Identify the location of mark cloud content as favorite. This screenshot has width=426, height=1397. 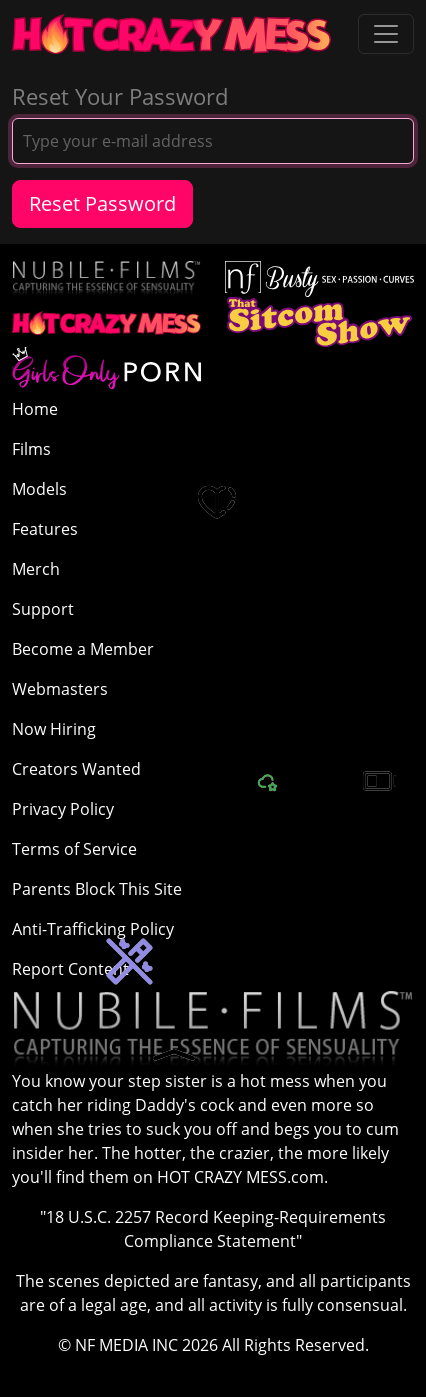
(267, 781).